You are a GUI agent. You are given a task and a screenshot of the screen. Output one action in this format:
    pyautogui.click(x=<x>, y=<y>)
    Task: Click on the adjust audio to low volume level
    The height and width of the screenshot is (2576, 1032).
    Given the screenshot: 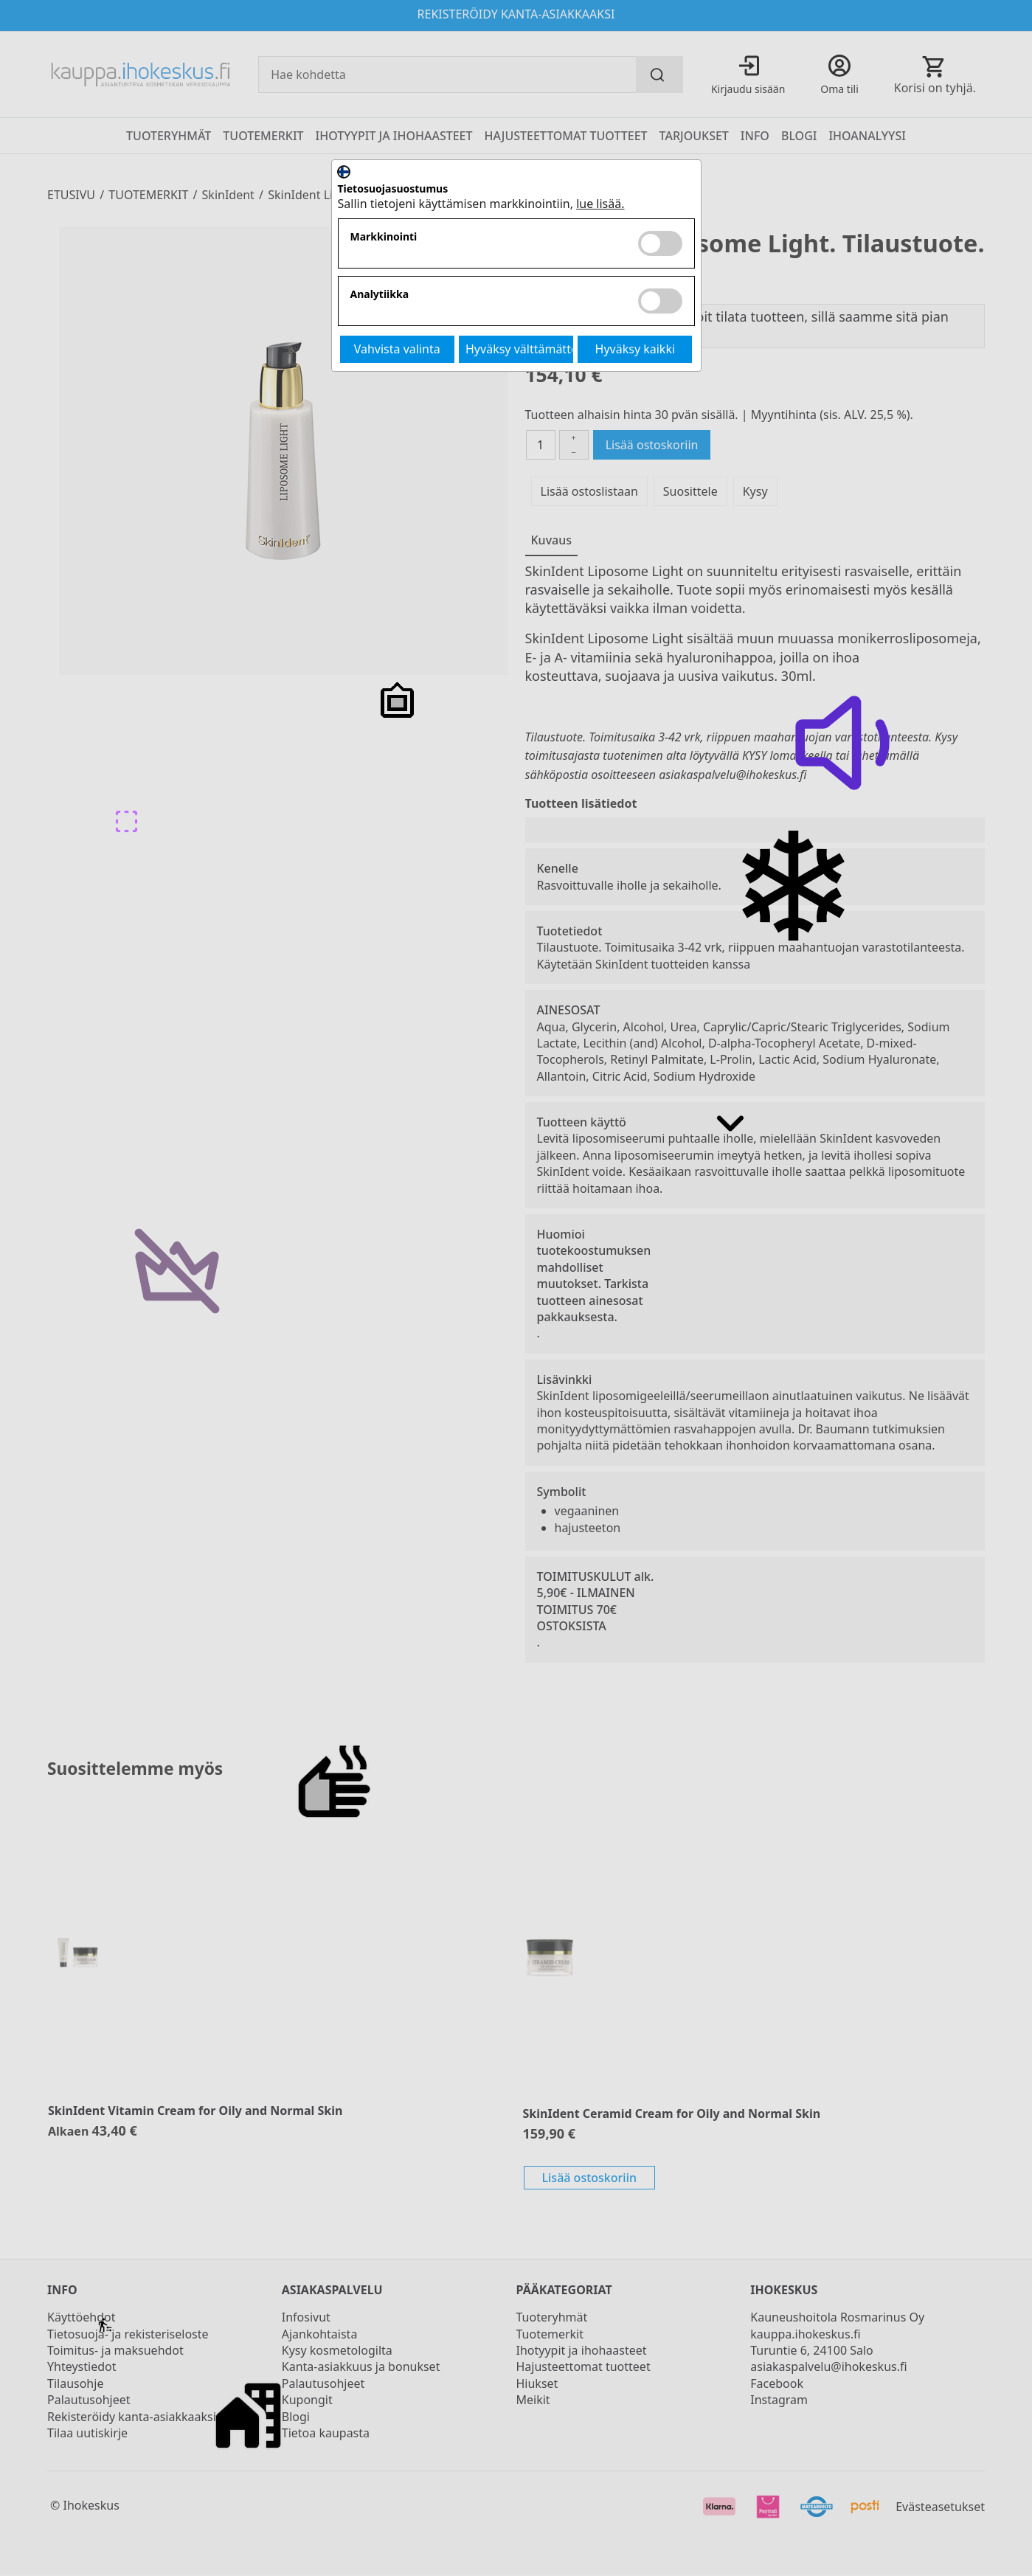 What is the action you would take?
    pyautogui.click(x=842, y=743)
    